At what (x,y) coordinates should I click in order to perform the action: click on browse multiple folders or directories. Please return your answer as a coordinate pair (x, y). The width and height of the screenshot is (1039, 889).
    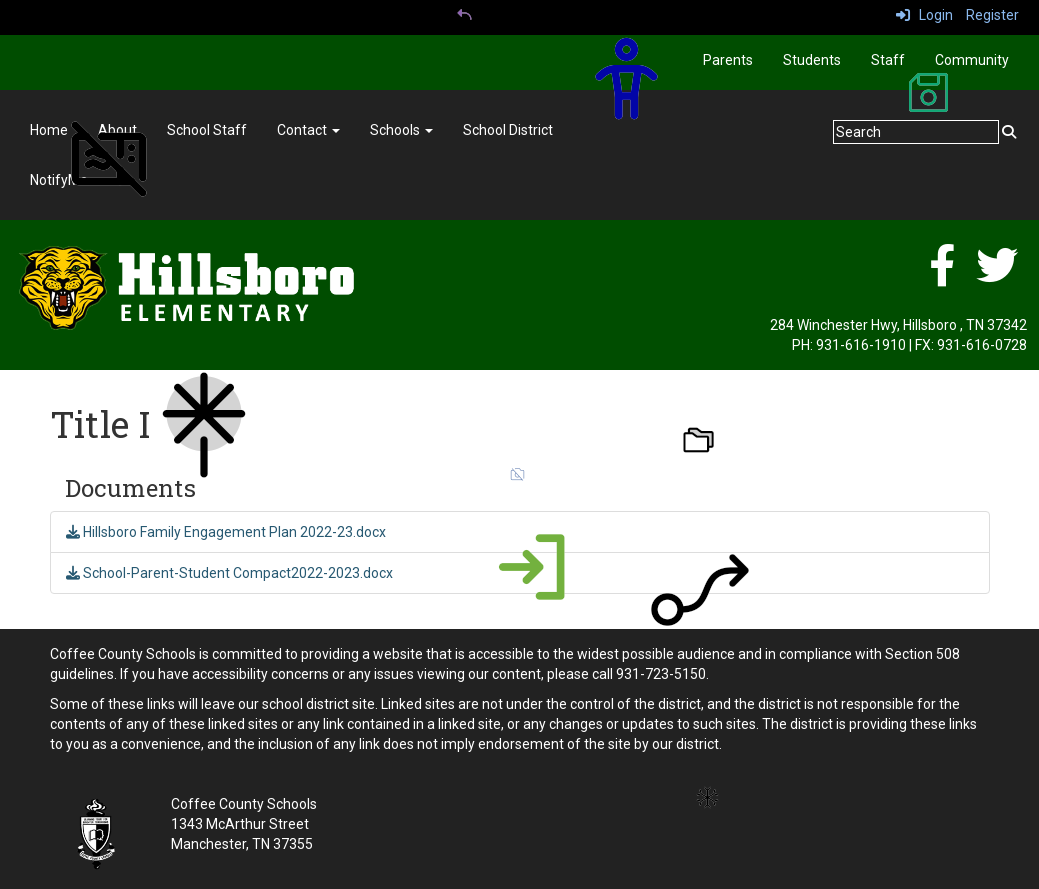
    Looking at the image, I should click on (698, 440).